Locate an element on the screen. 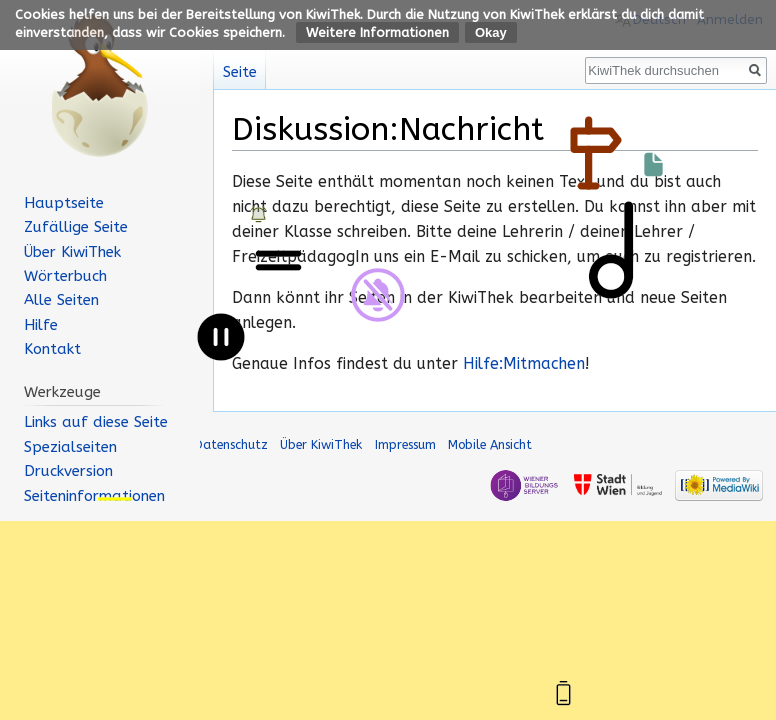 Image resolution: width=776 pixels, height=720 pixels. access music library or audio files is located at coordinates (611, 250).